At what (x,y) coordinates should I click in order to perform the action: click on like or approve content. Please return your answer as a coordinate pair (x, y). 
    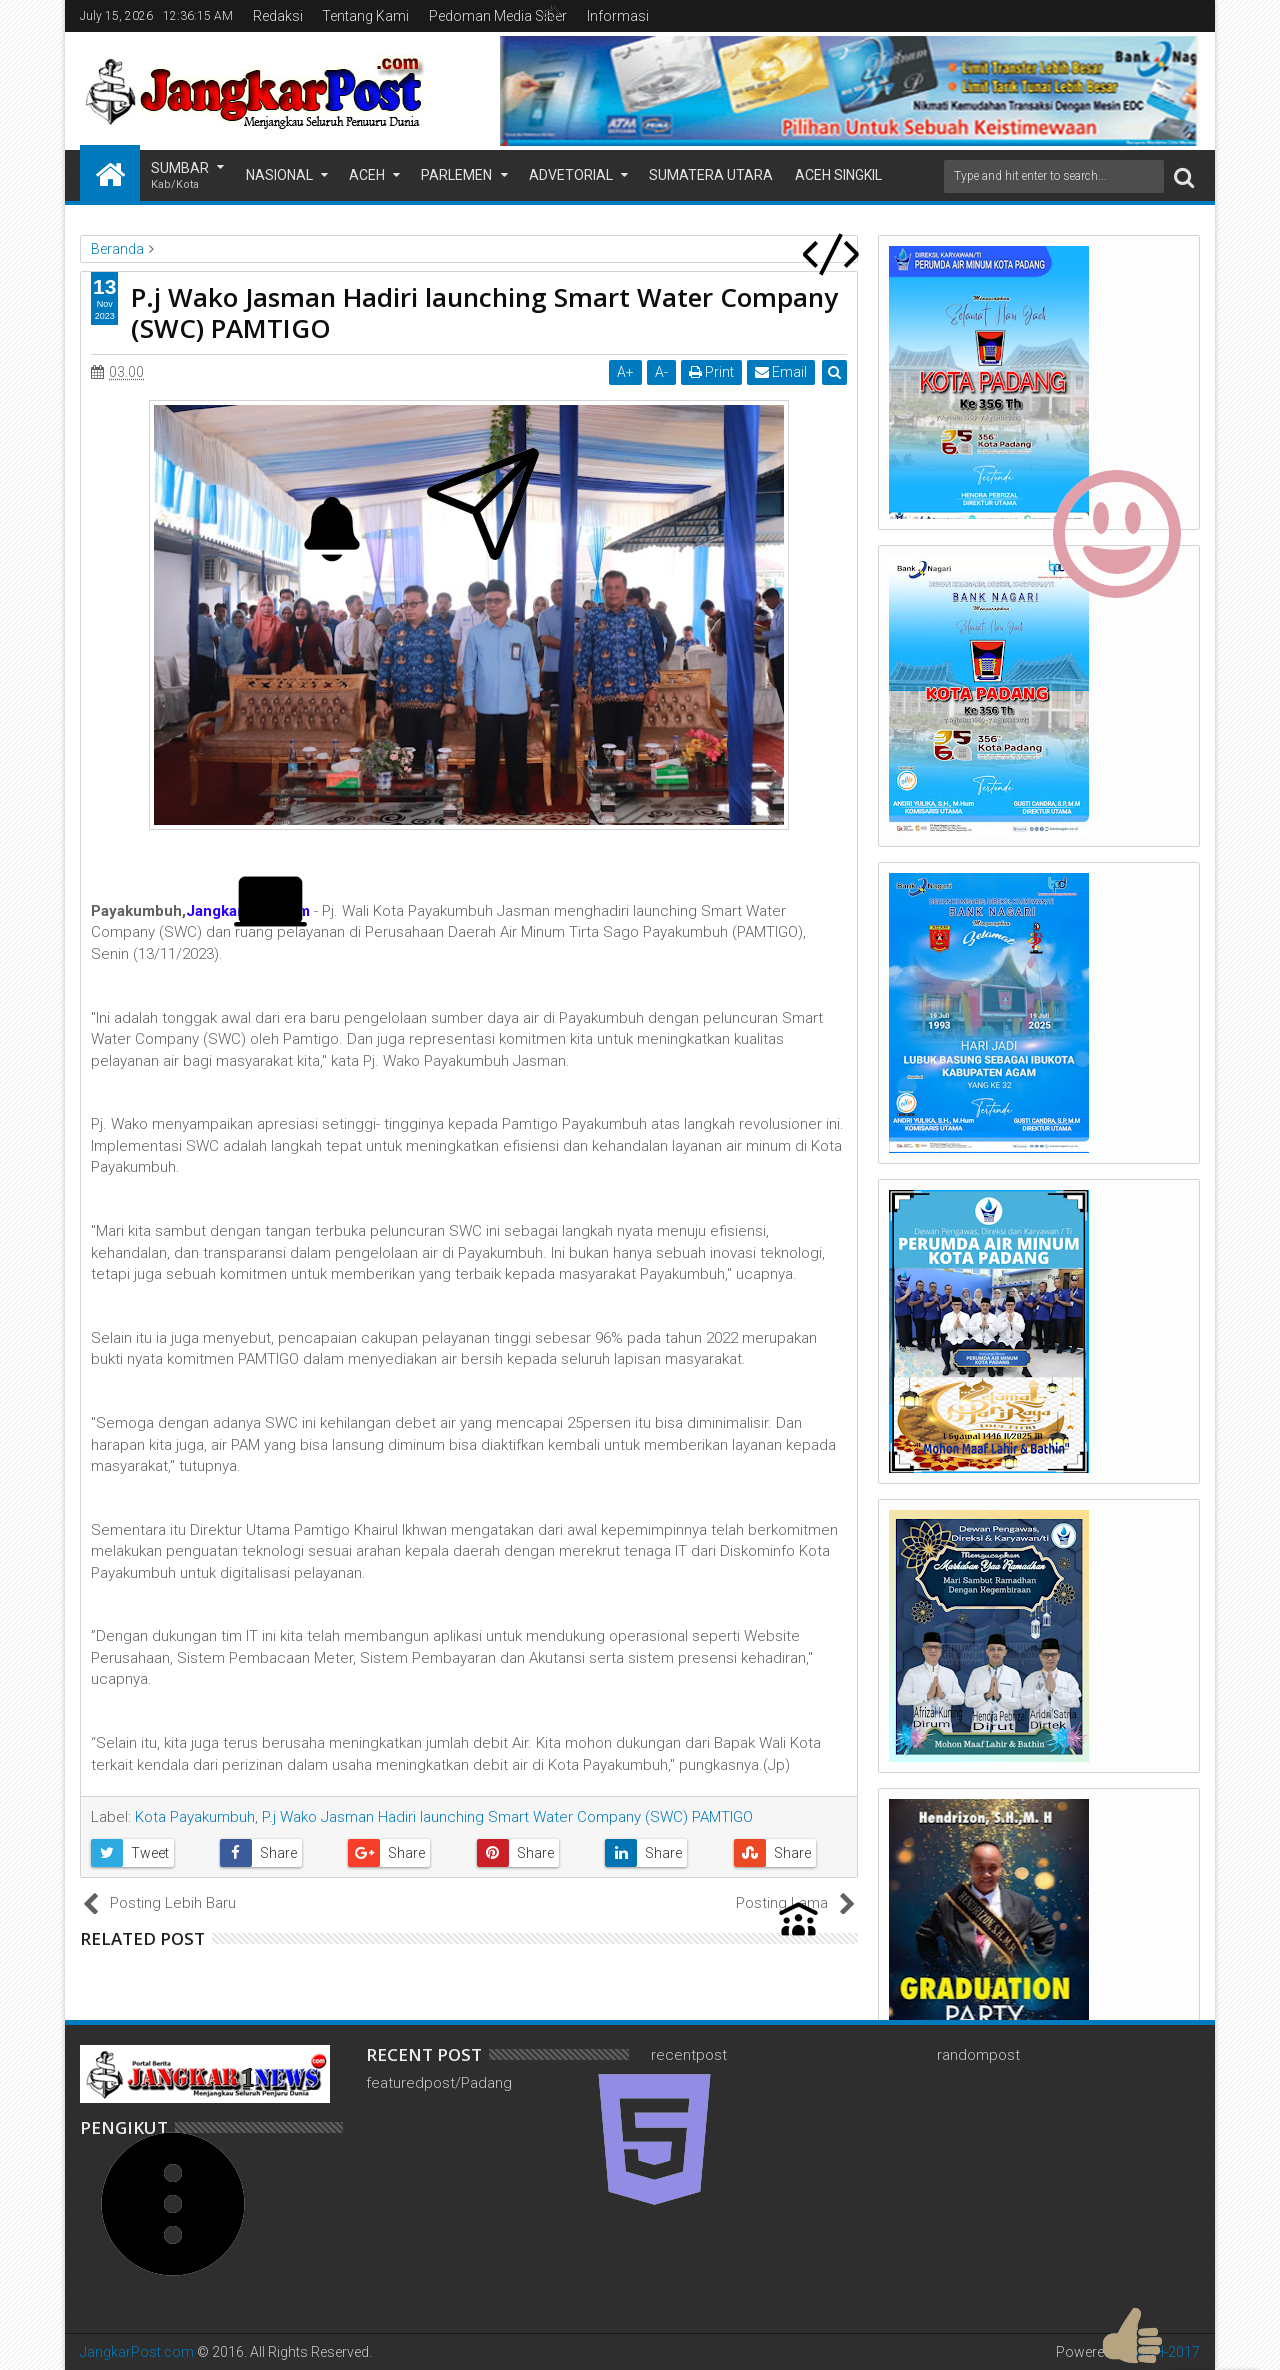
    Looking at the image, I should click on (1132, 2335).